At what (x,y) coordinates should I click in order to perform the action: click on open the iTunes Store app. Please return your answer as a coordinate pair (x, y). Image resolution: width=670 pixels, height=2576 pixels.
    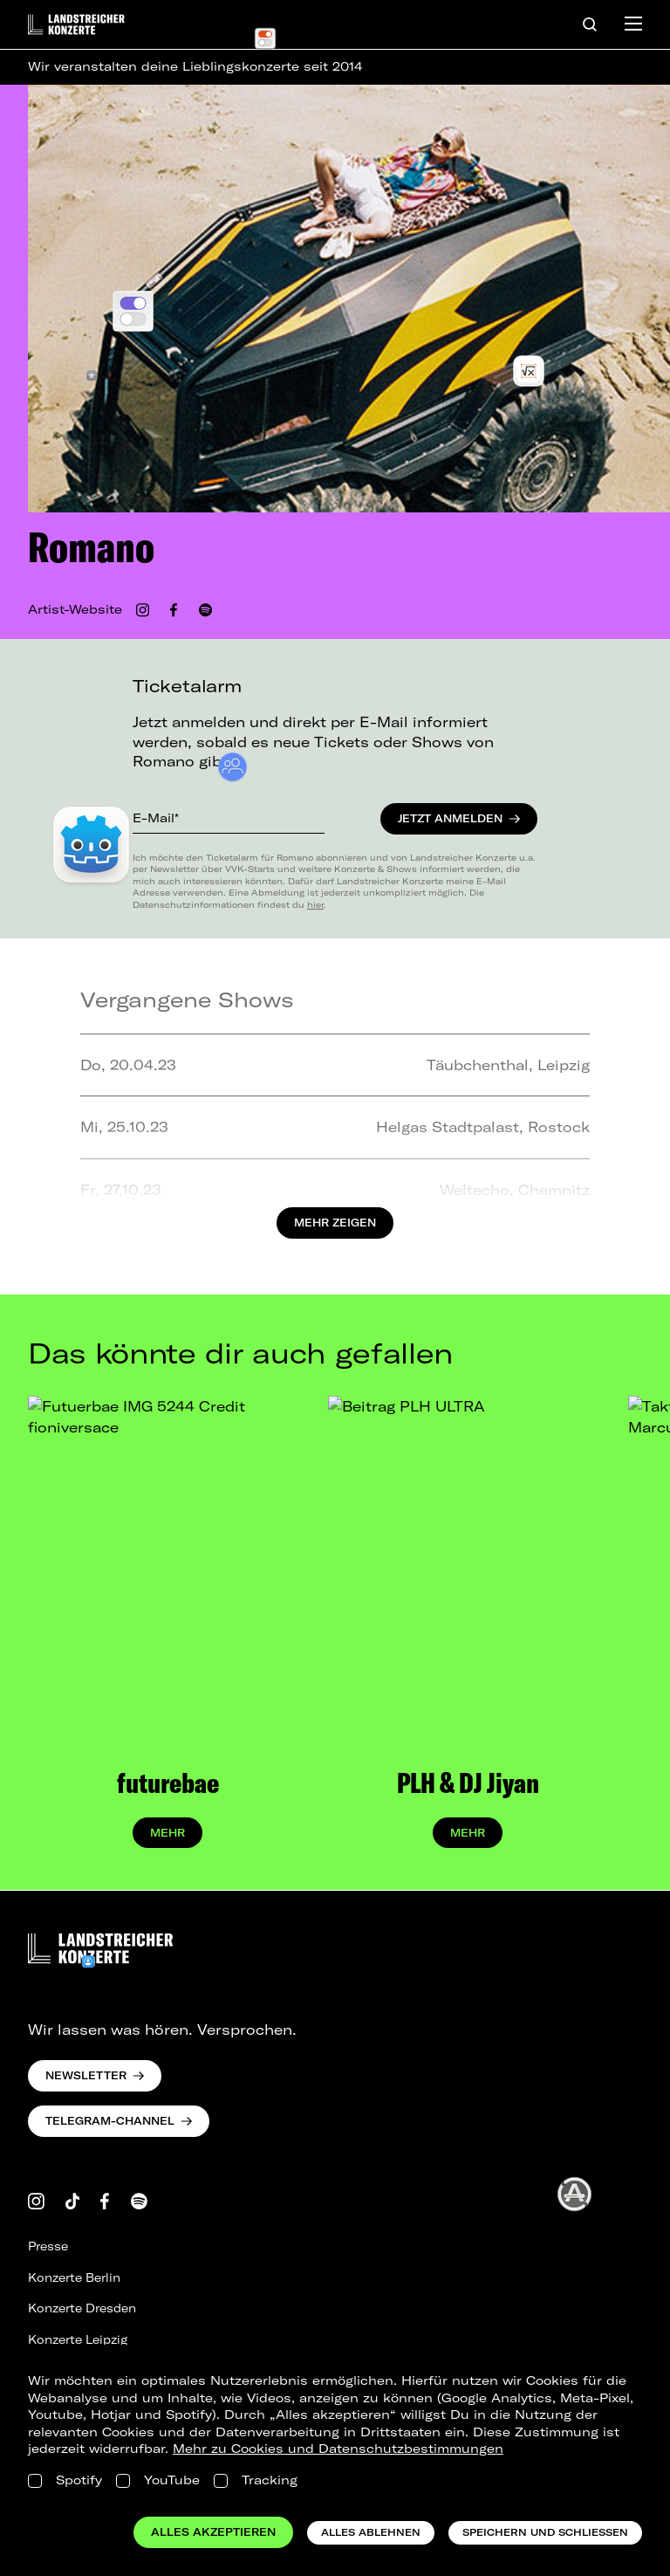
    Looking at the image, I should click on (92, 375).